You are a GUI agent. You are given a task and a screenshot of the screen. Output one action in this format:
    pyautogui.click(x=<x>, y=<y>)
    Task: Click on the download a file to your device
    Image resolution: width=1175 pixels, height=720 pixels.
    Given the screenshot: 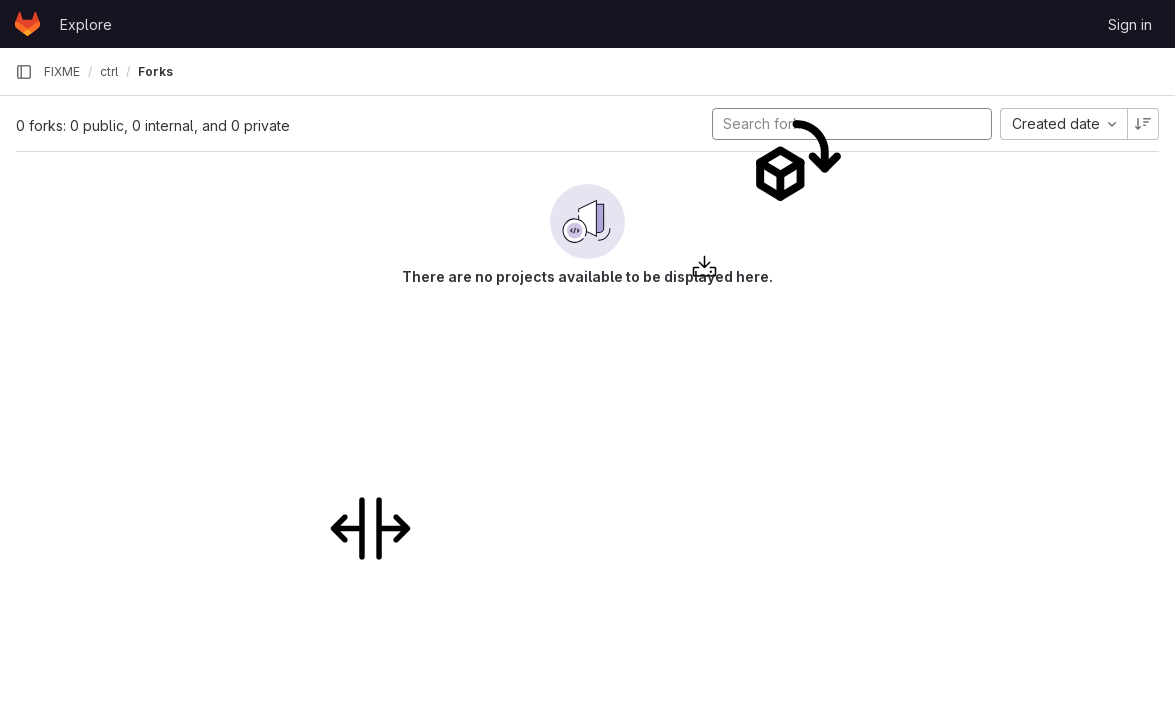 What is the action you would take?
    pyautogui.click(x=704, y=267)
    